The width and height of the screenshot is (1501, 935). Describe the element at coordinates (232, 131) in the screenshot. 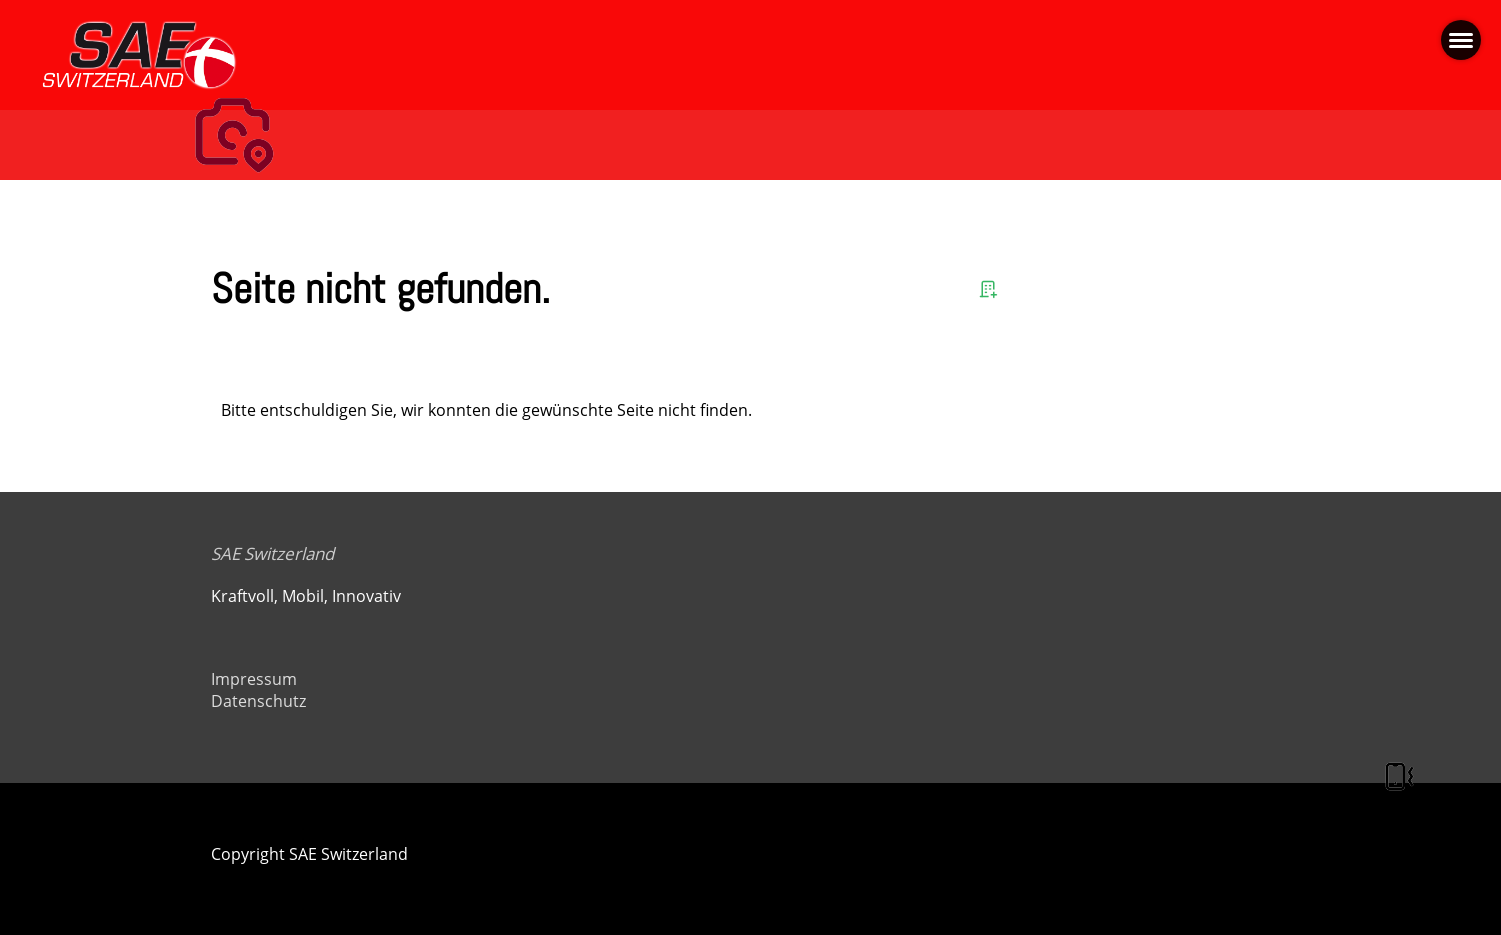

I see `view photos taken at a specific location` at that location.